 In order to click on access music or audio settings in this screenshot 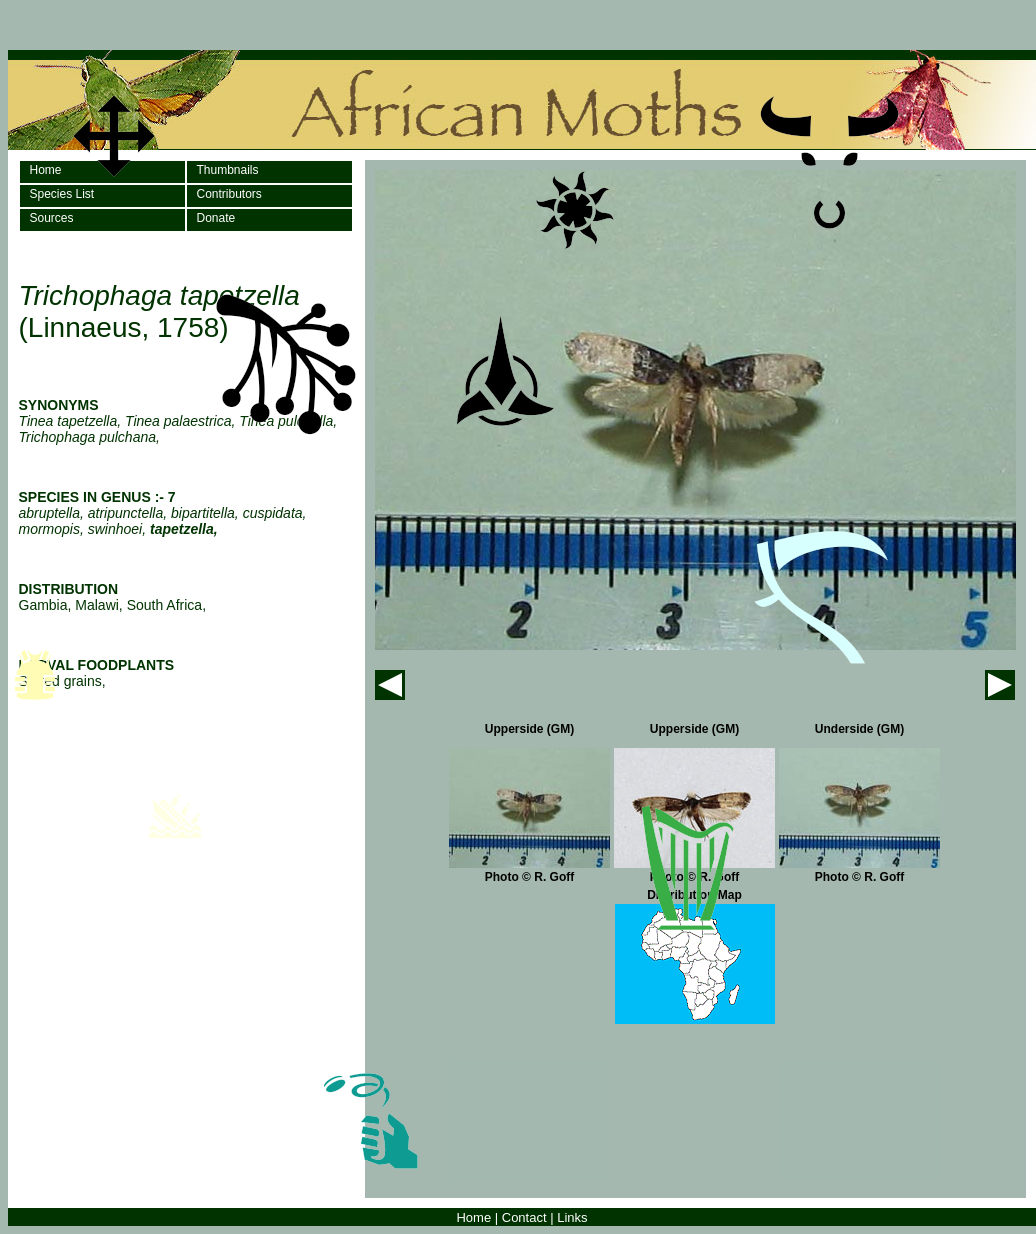, I will do `click(686, 867)`.